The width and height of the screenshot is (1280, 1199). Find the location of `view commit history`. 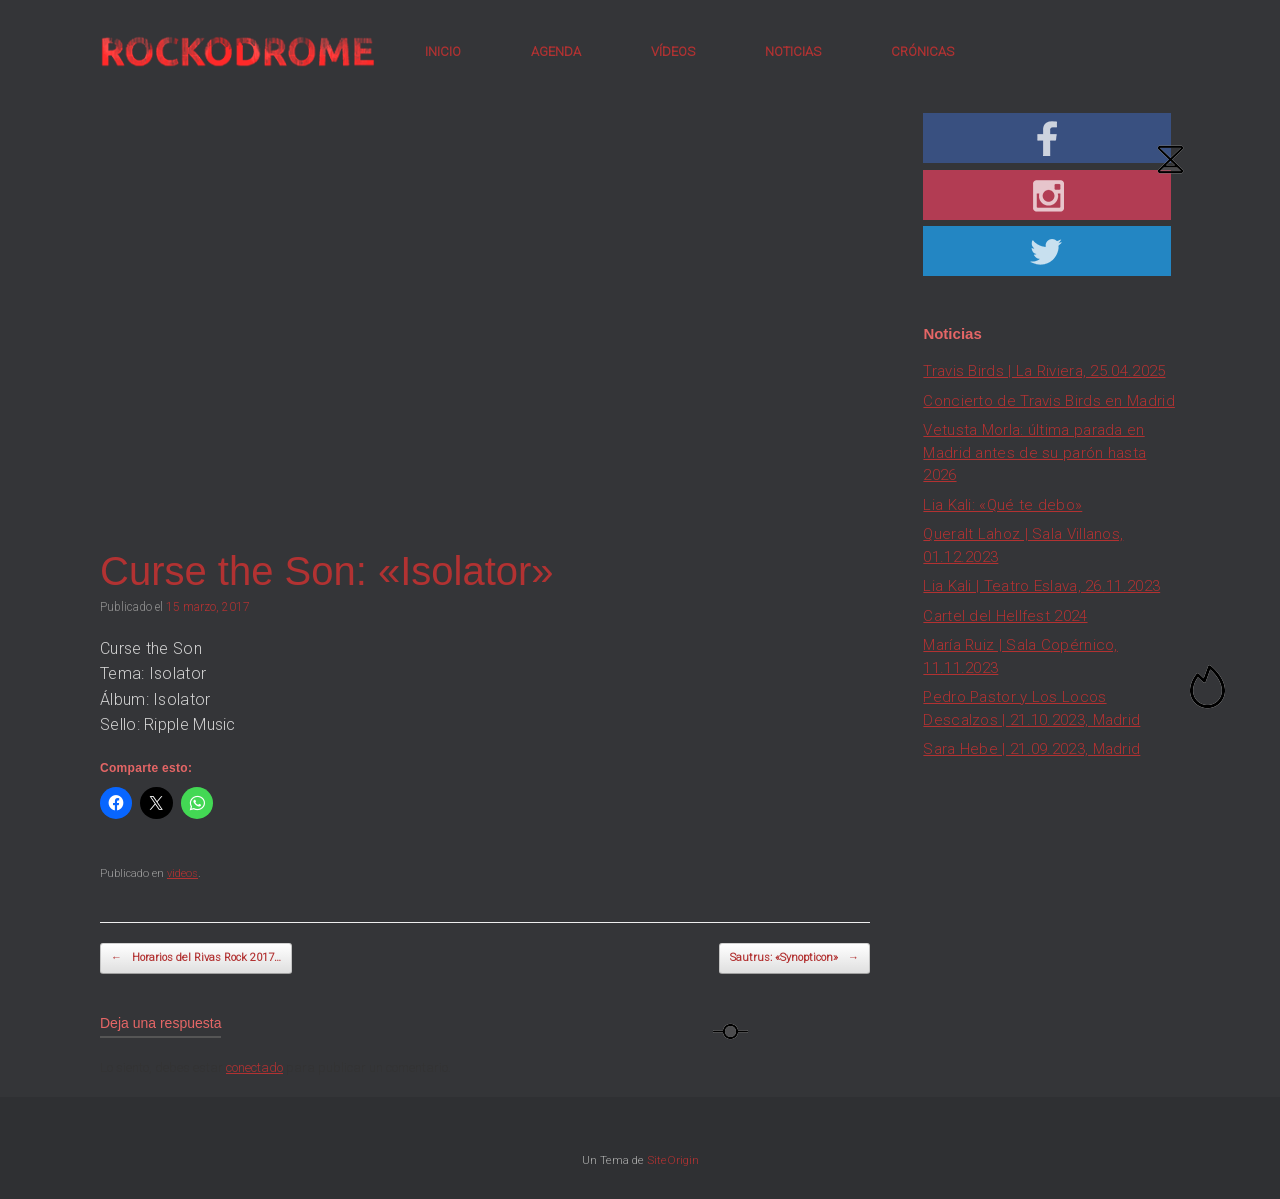

view commit history is located at coordinates (730, 1031).